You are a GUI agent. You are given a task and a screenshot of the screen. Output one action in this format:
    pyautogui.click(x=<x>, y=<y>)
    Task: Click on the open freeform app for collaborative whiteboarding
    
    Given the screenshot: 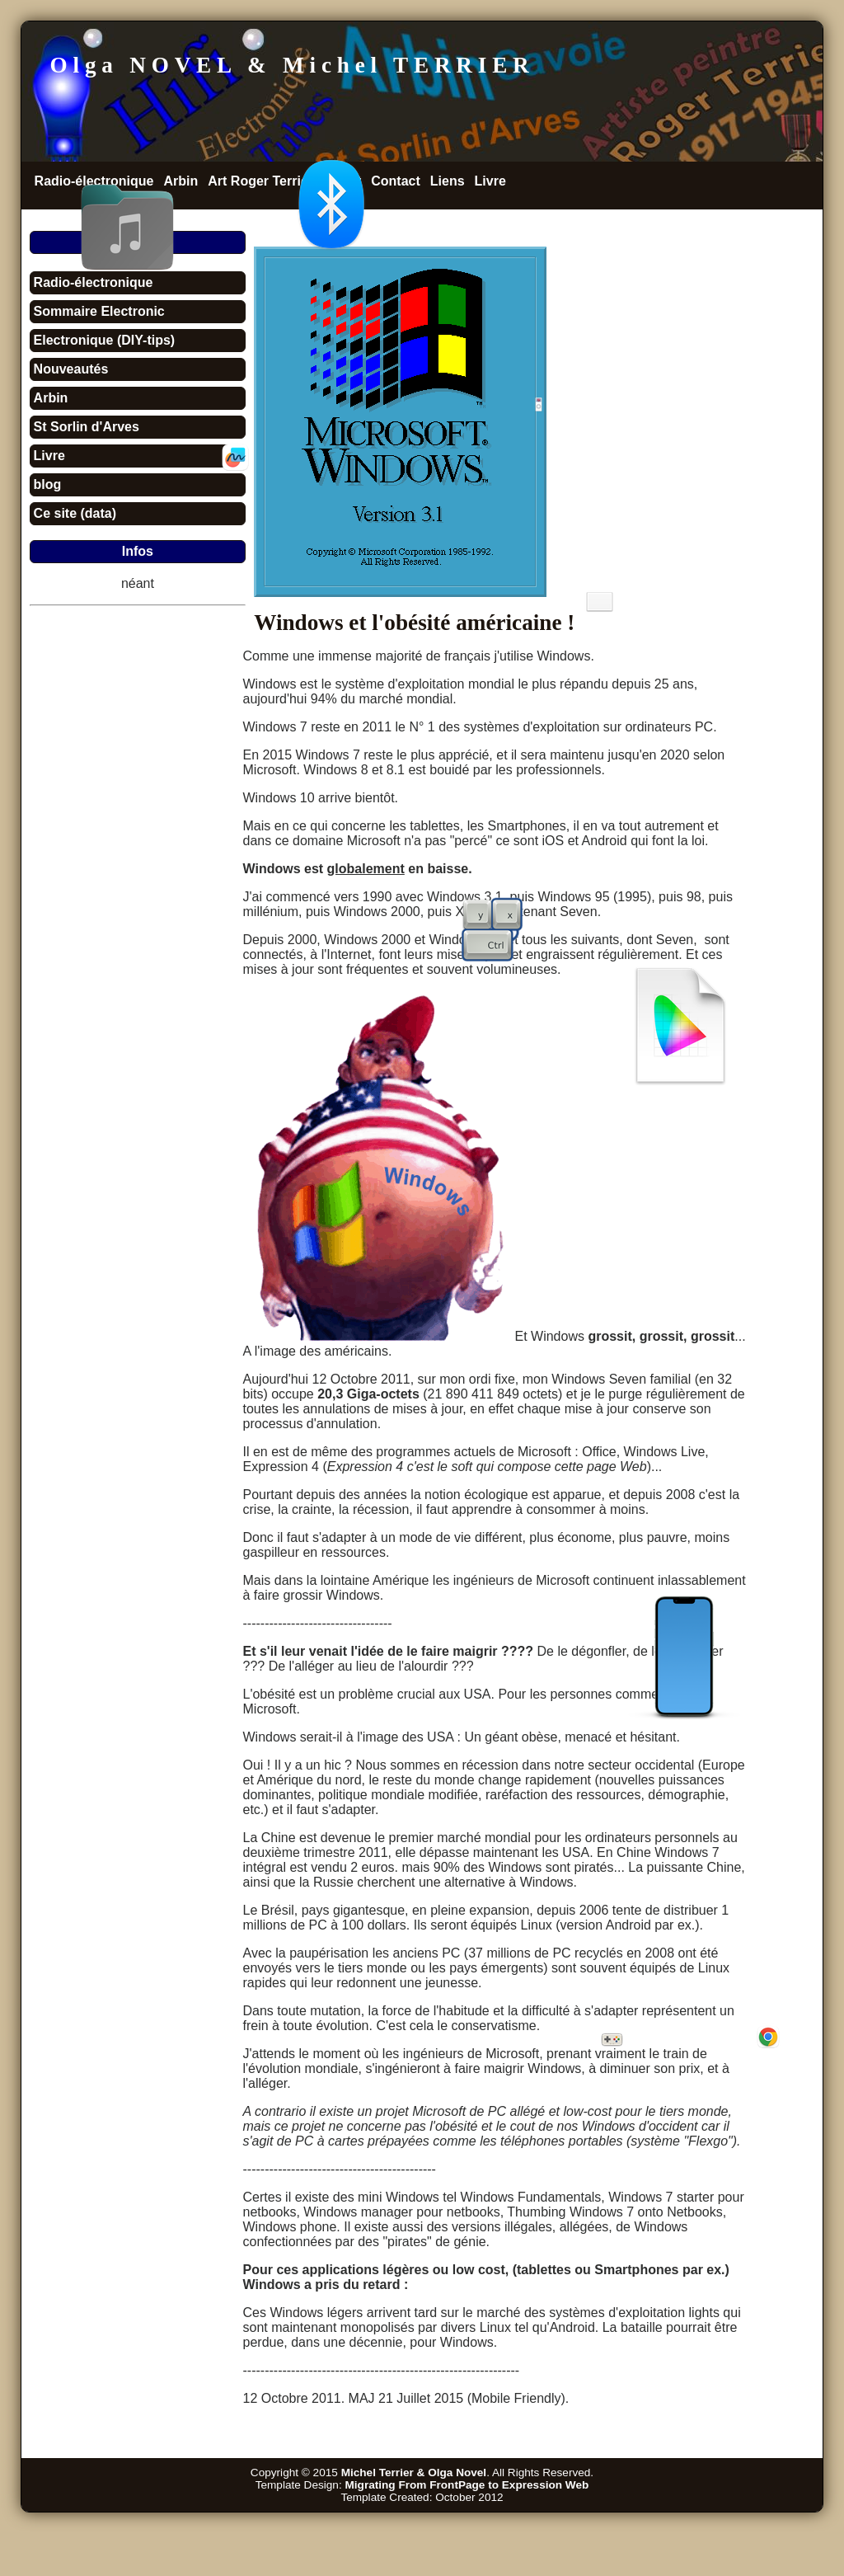 What is the action you would take?
    pyautogui.click(x=235, y=457)
    